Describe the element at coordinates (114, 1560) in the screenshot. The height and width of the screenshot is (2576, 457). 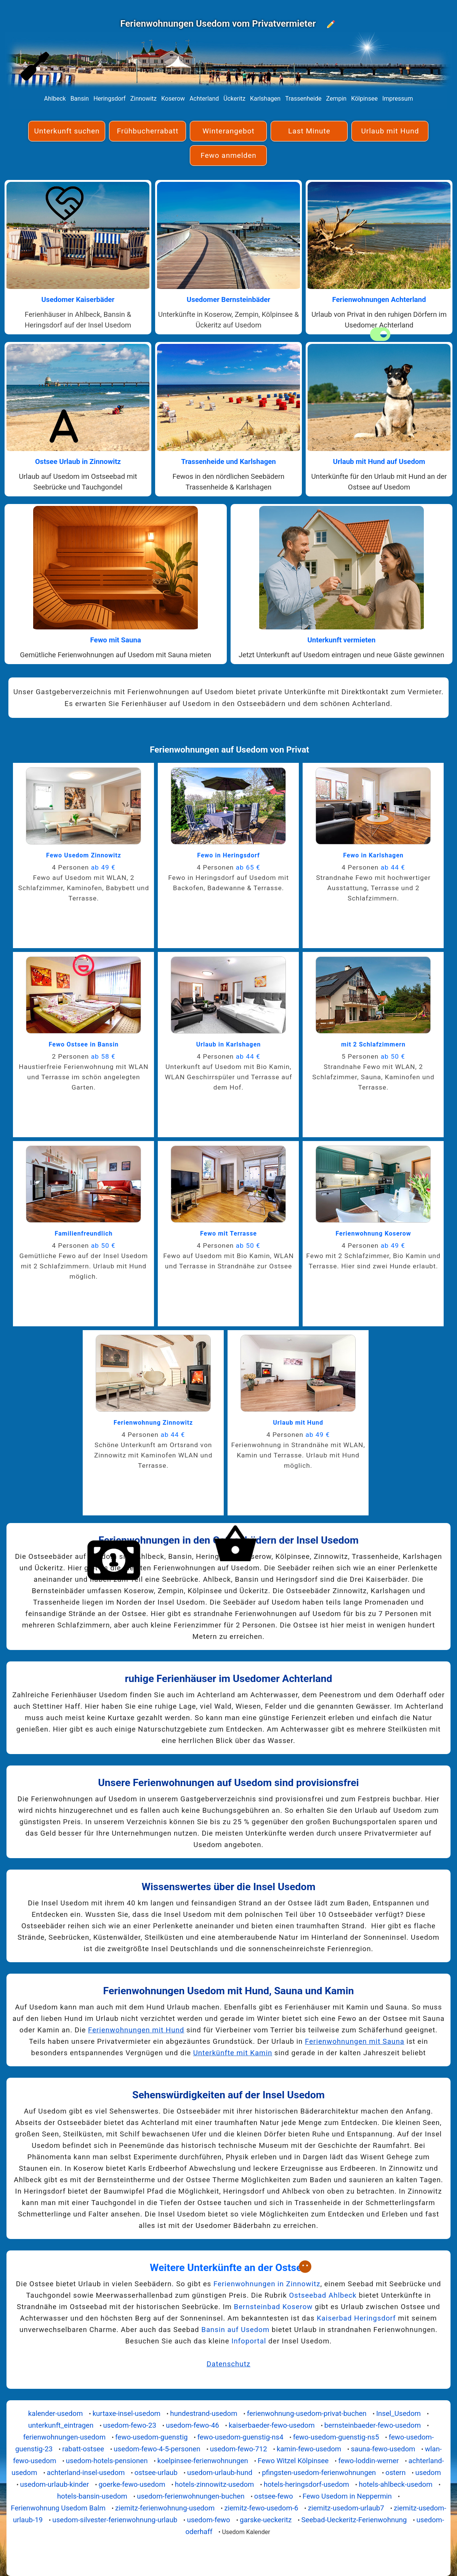
I see `view payment or billing details` at that location.